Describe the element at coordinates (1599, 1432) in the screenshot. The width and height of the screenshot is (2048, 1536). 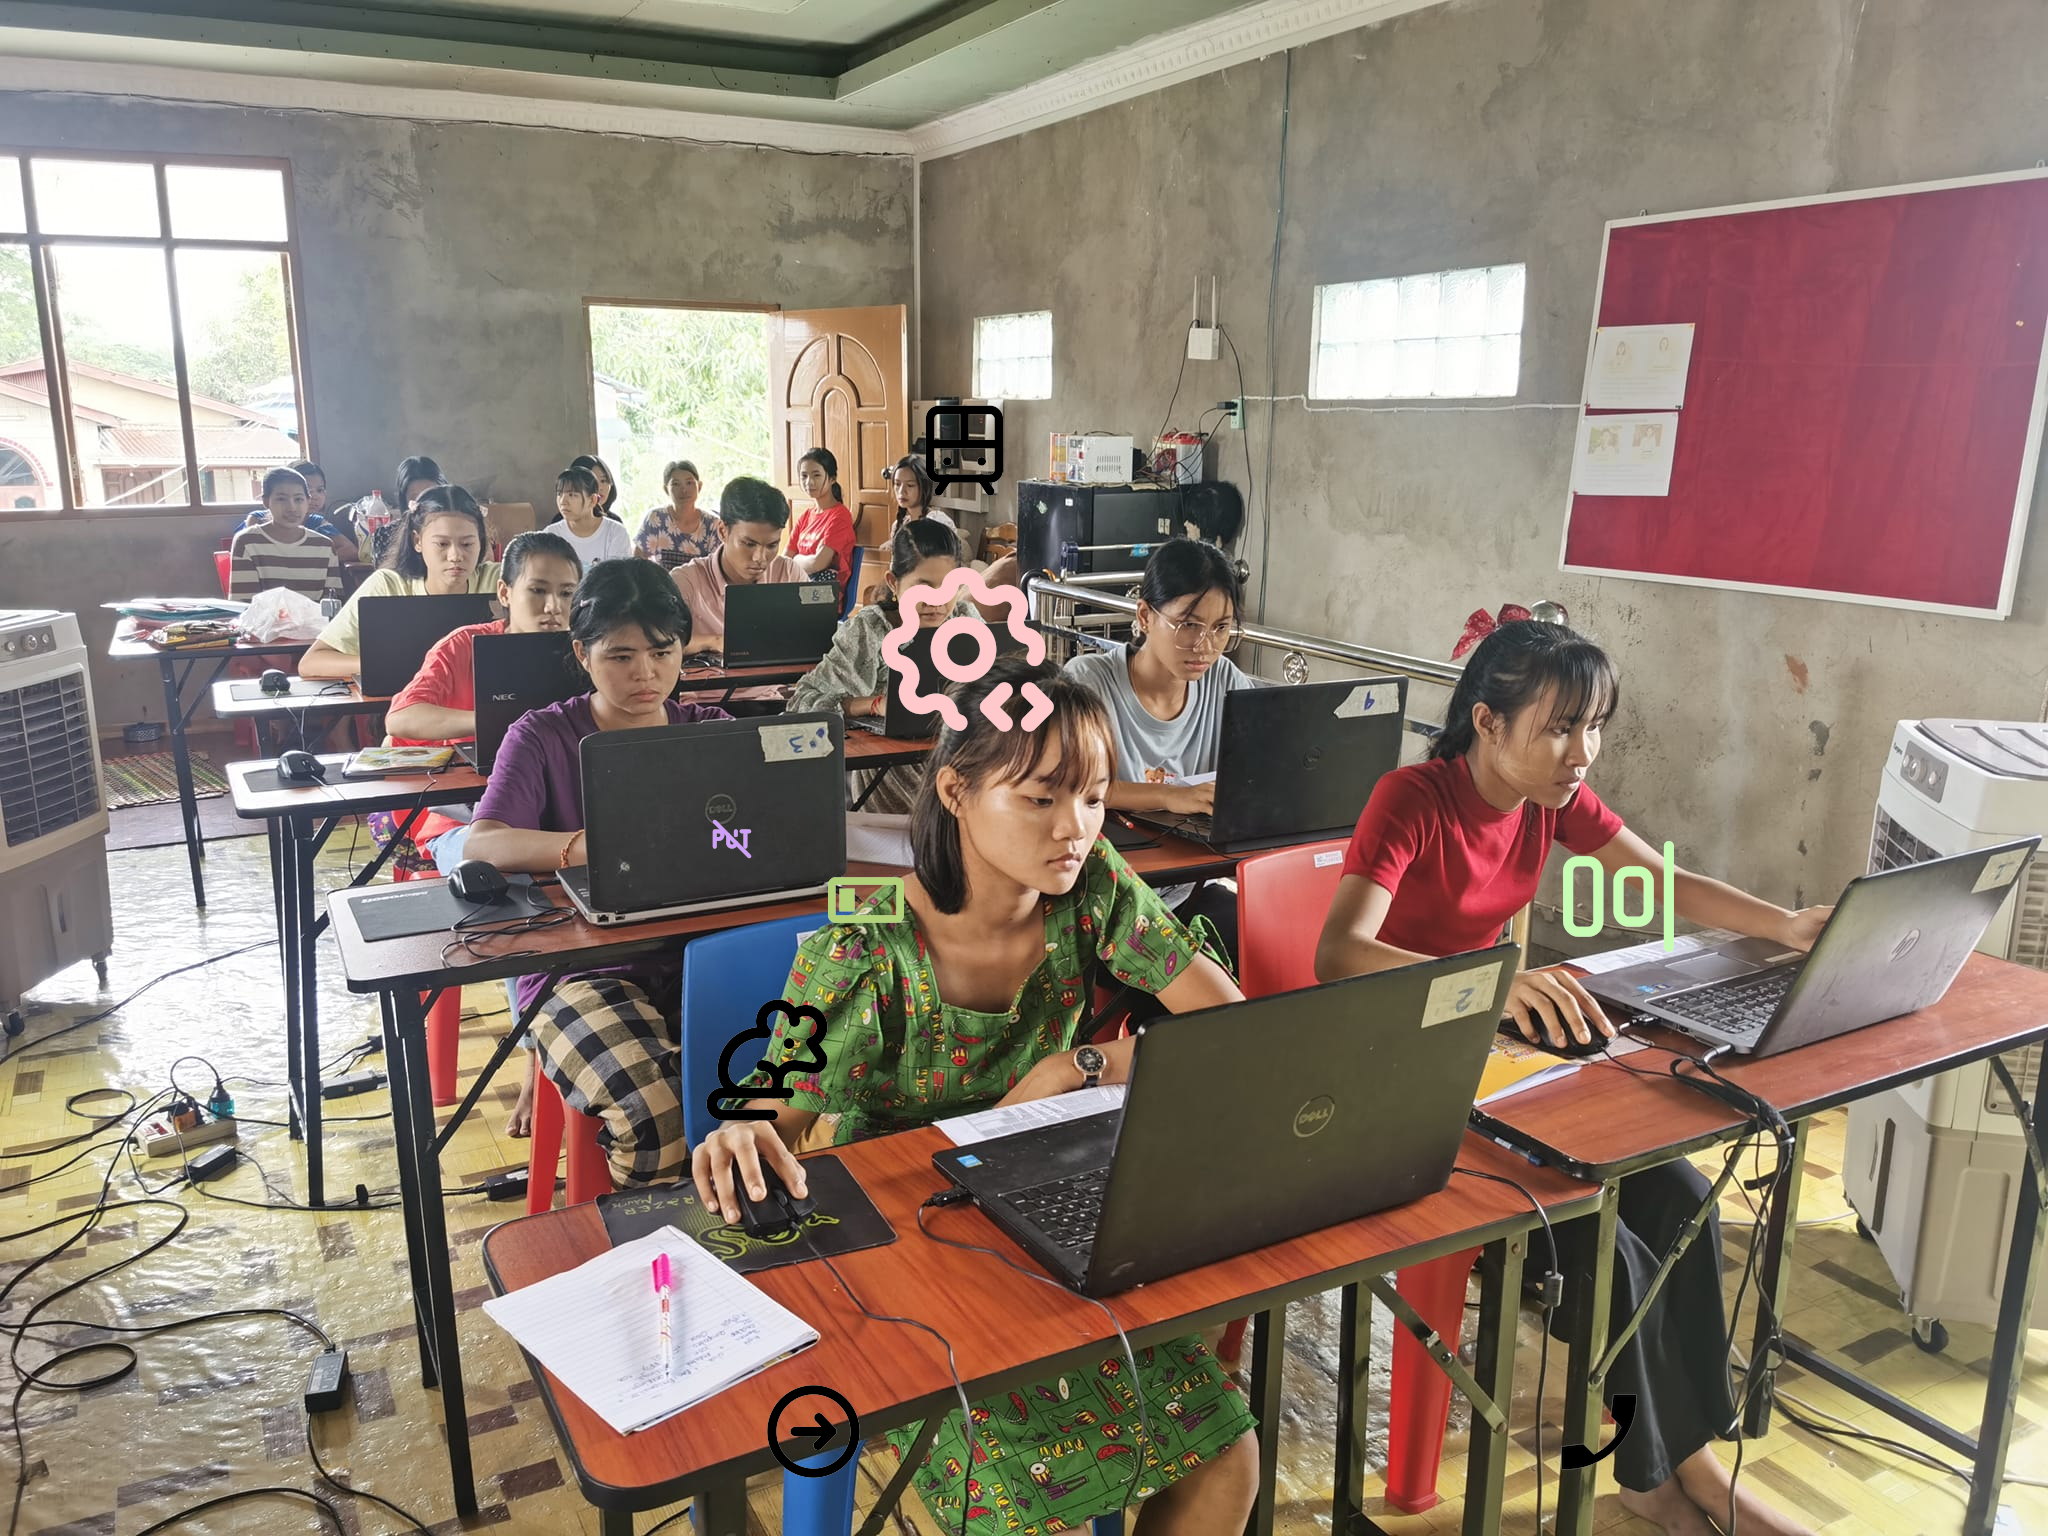
I see `make a phone call` at that location.